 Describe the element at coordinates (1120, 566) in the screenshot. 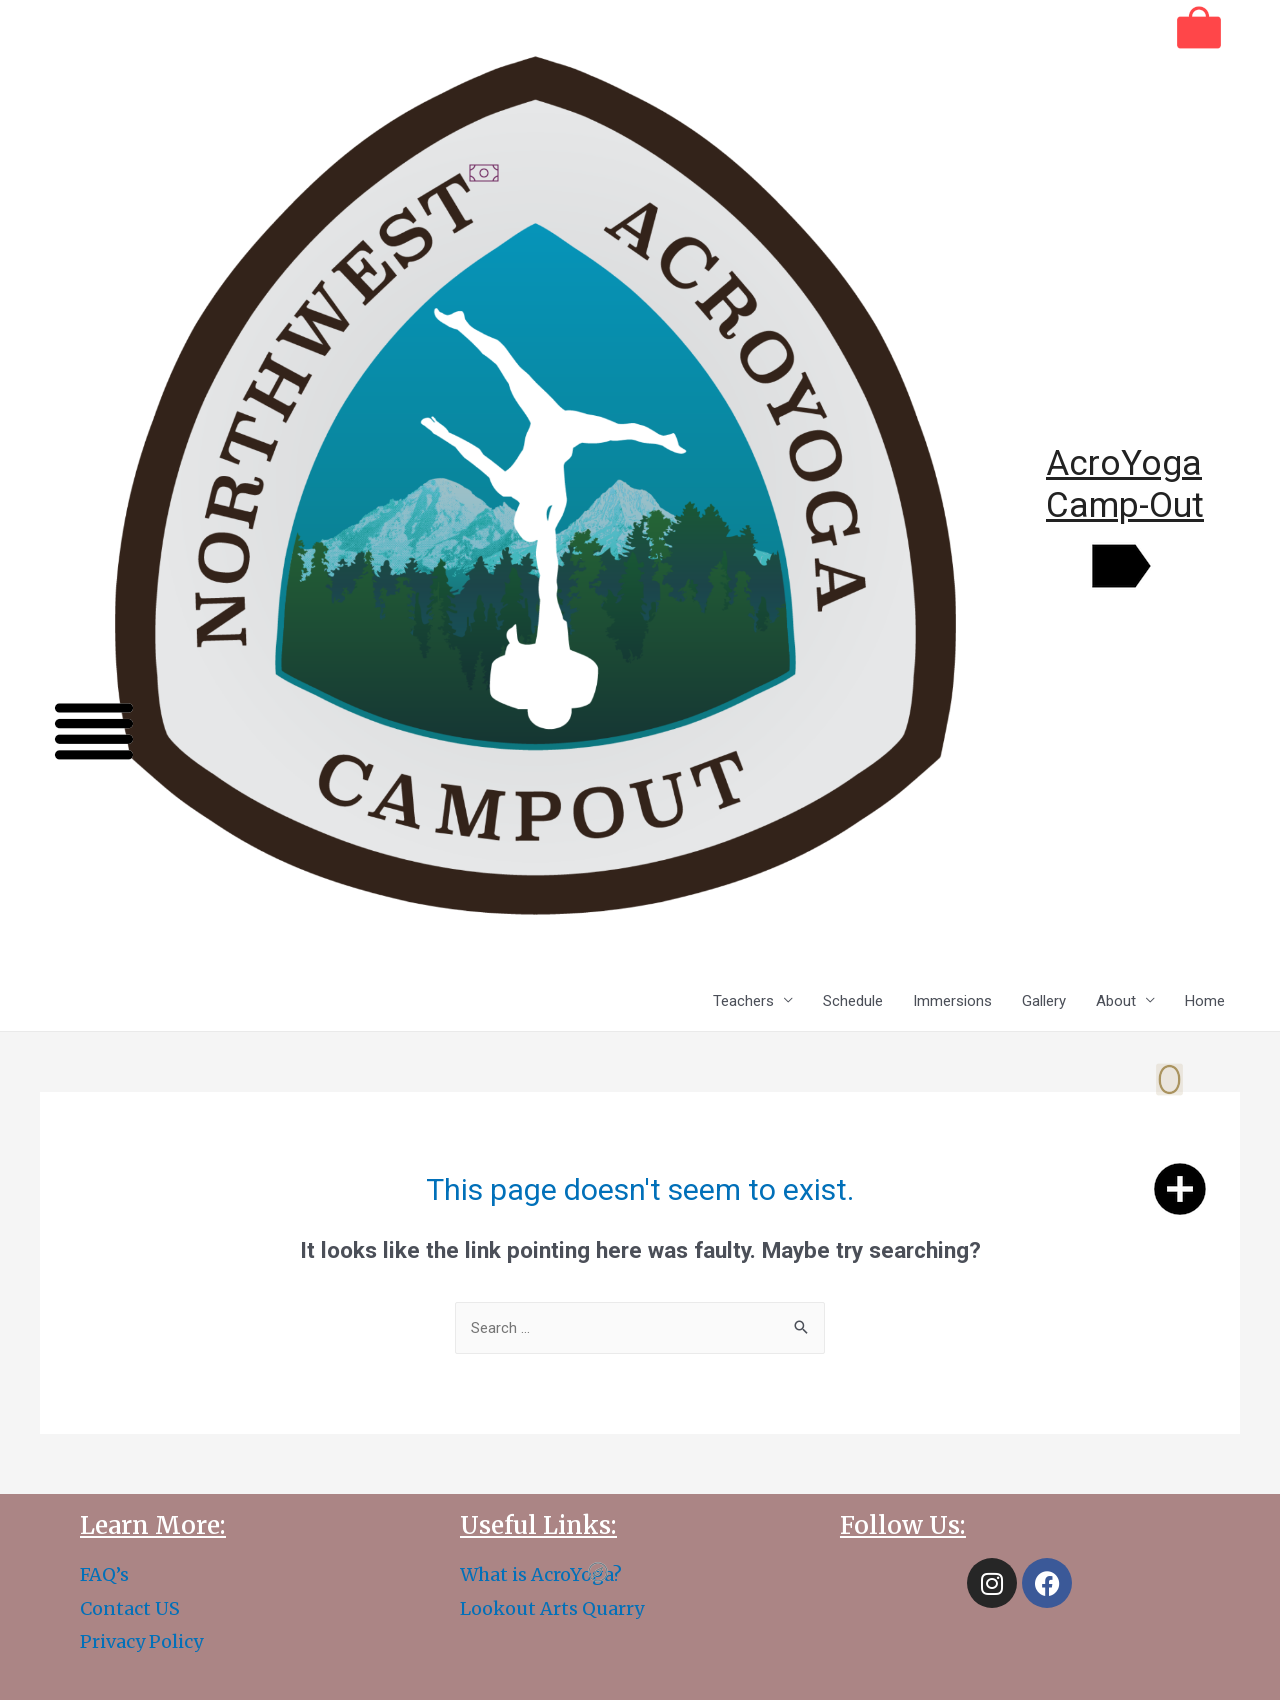

I see `add or manage labels for organization` at that location.